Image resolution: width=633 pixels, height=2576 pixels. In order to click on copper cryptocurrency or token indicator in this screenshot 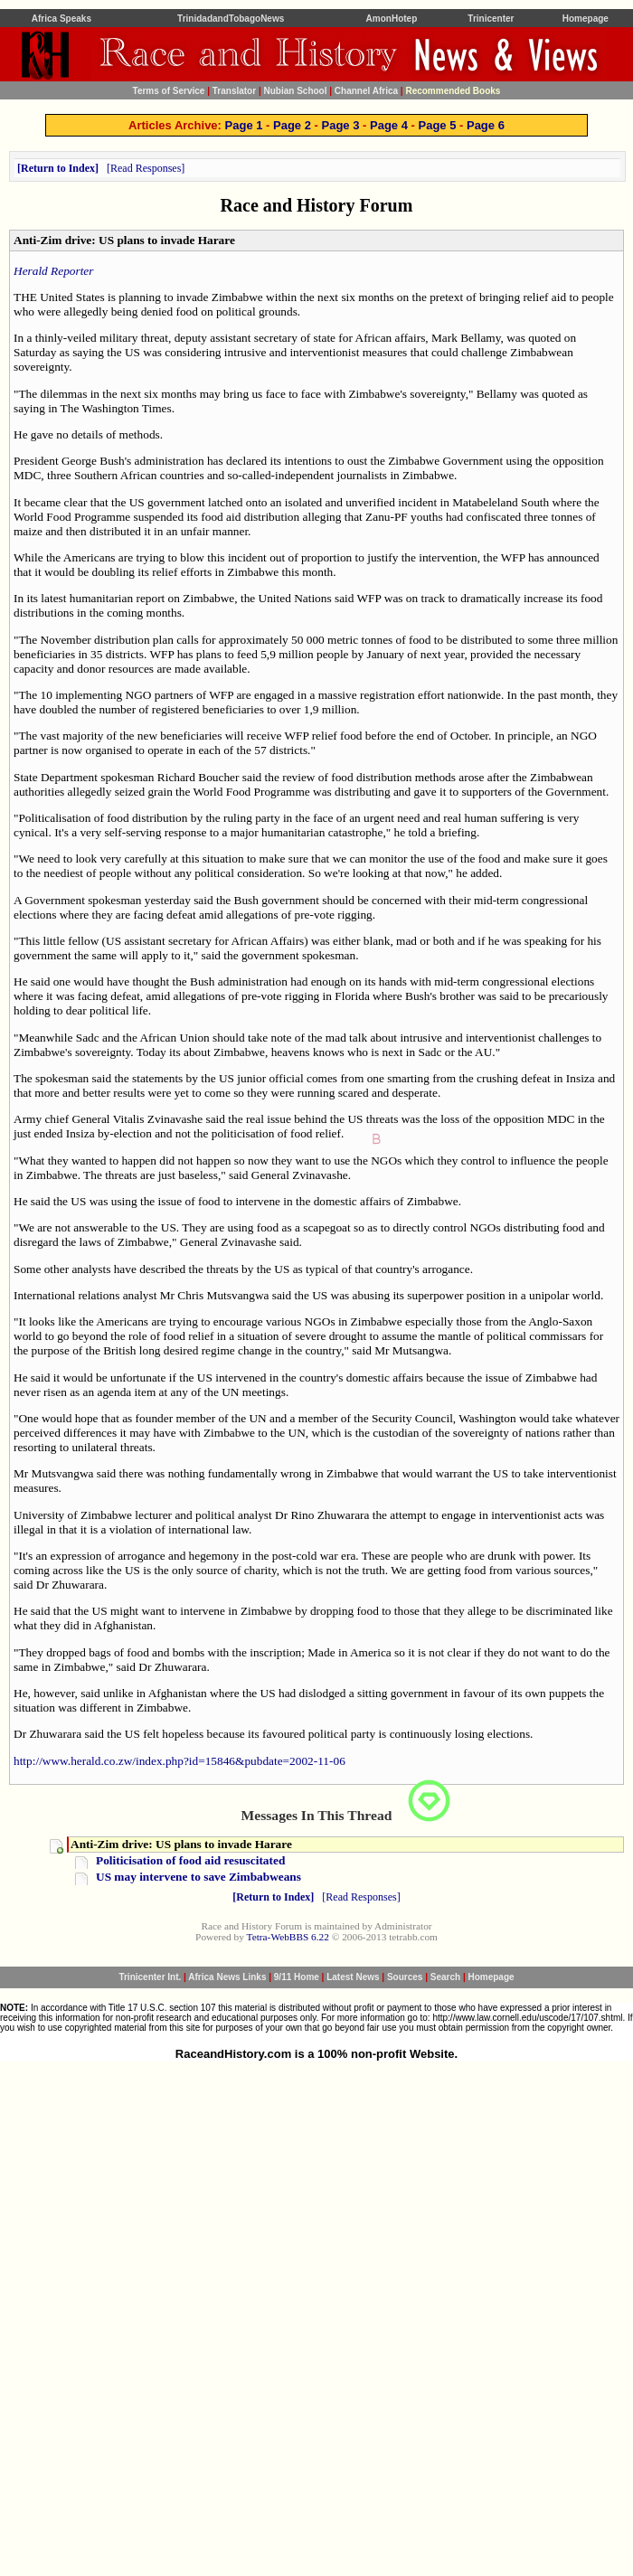, I will do `click(429, 1800)`.